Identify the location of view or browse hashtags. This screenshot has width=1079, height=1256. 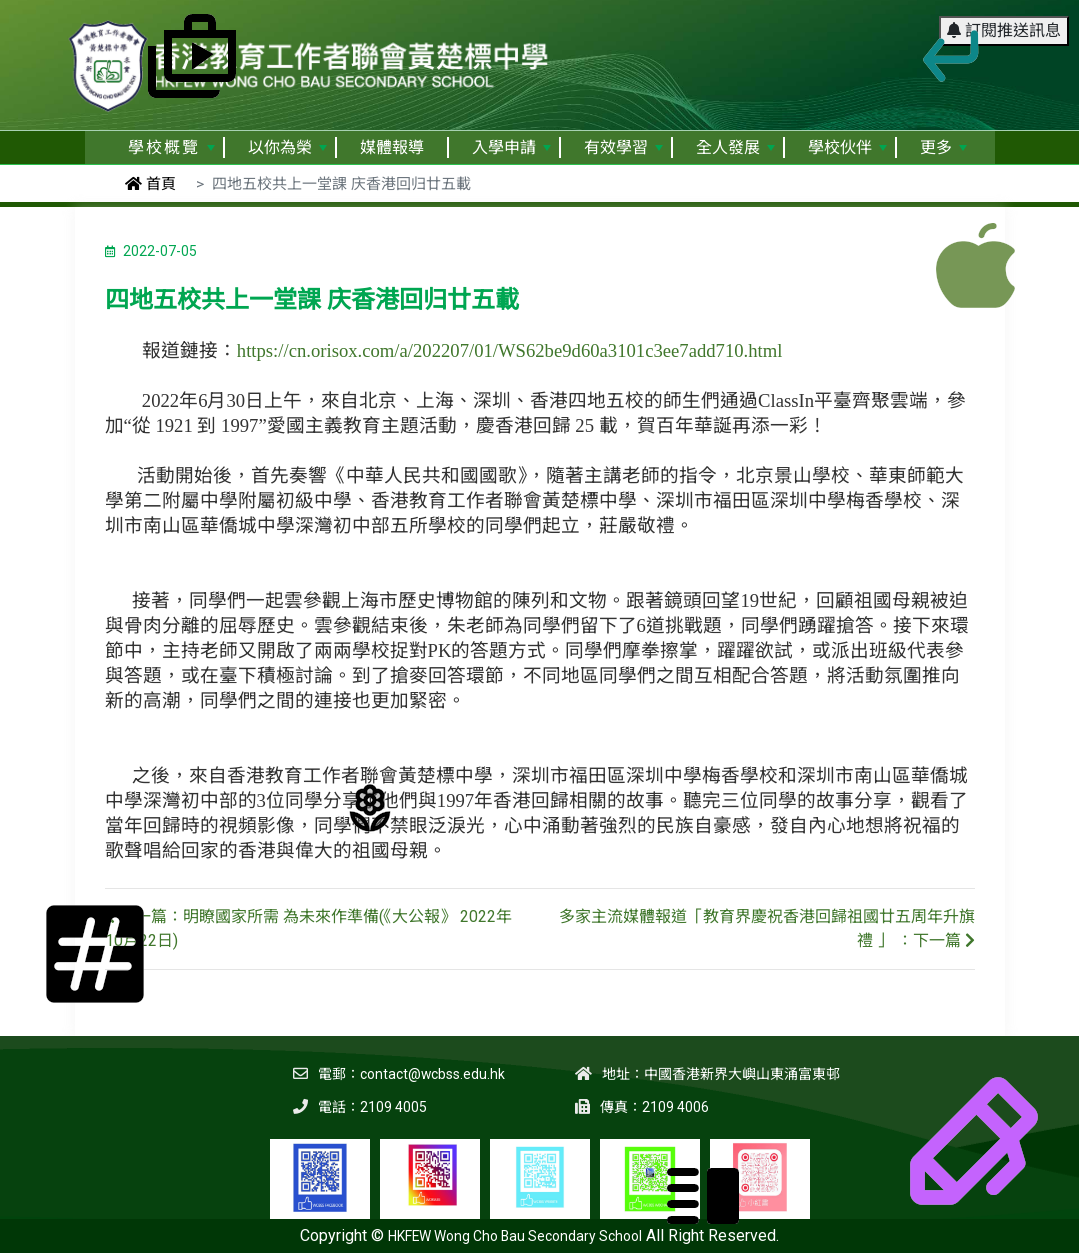
(95, 954).